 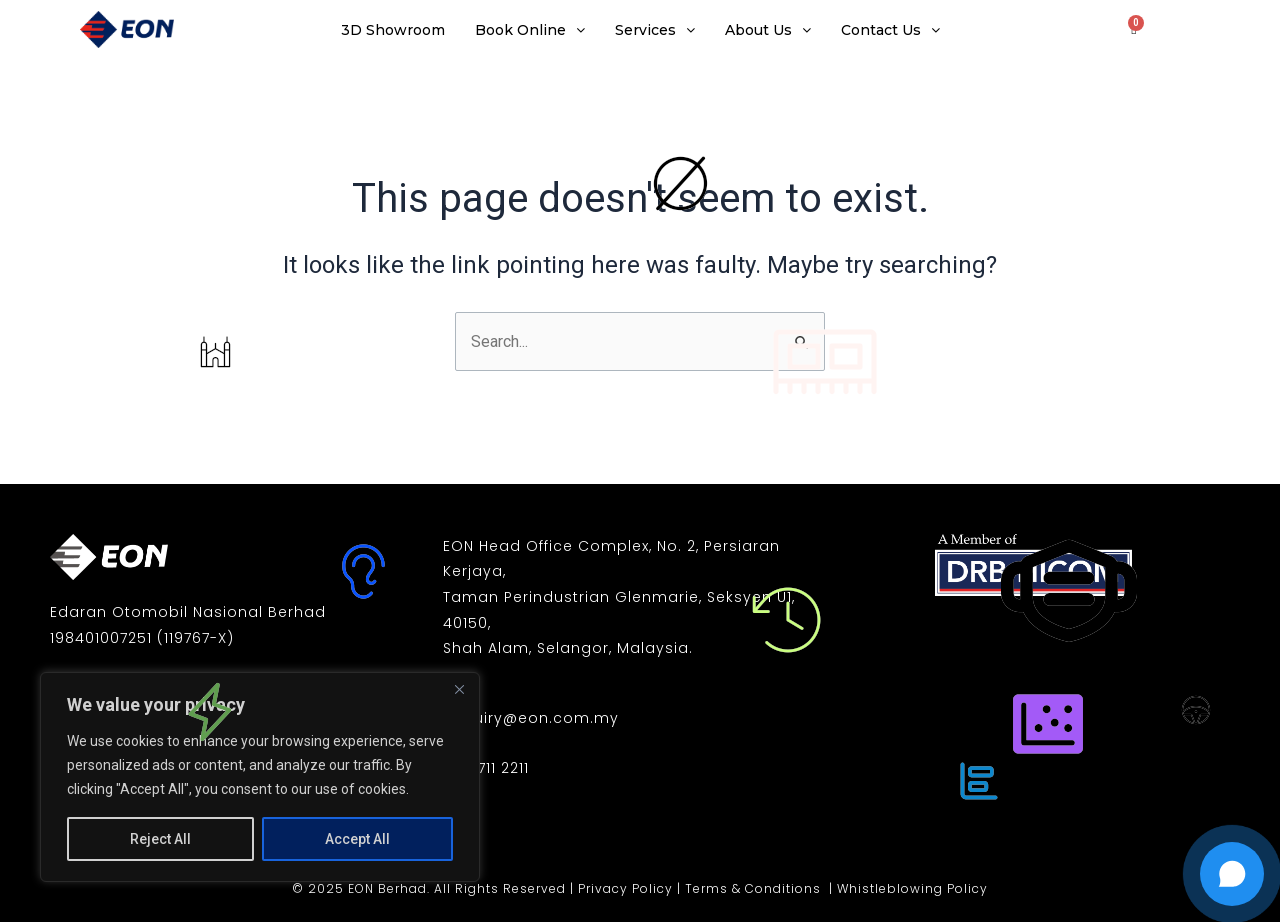 I want to click on view history or recent activity, so click(x=788, y=620).